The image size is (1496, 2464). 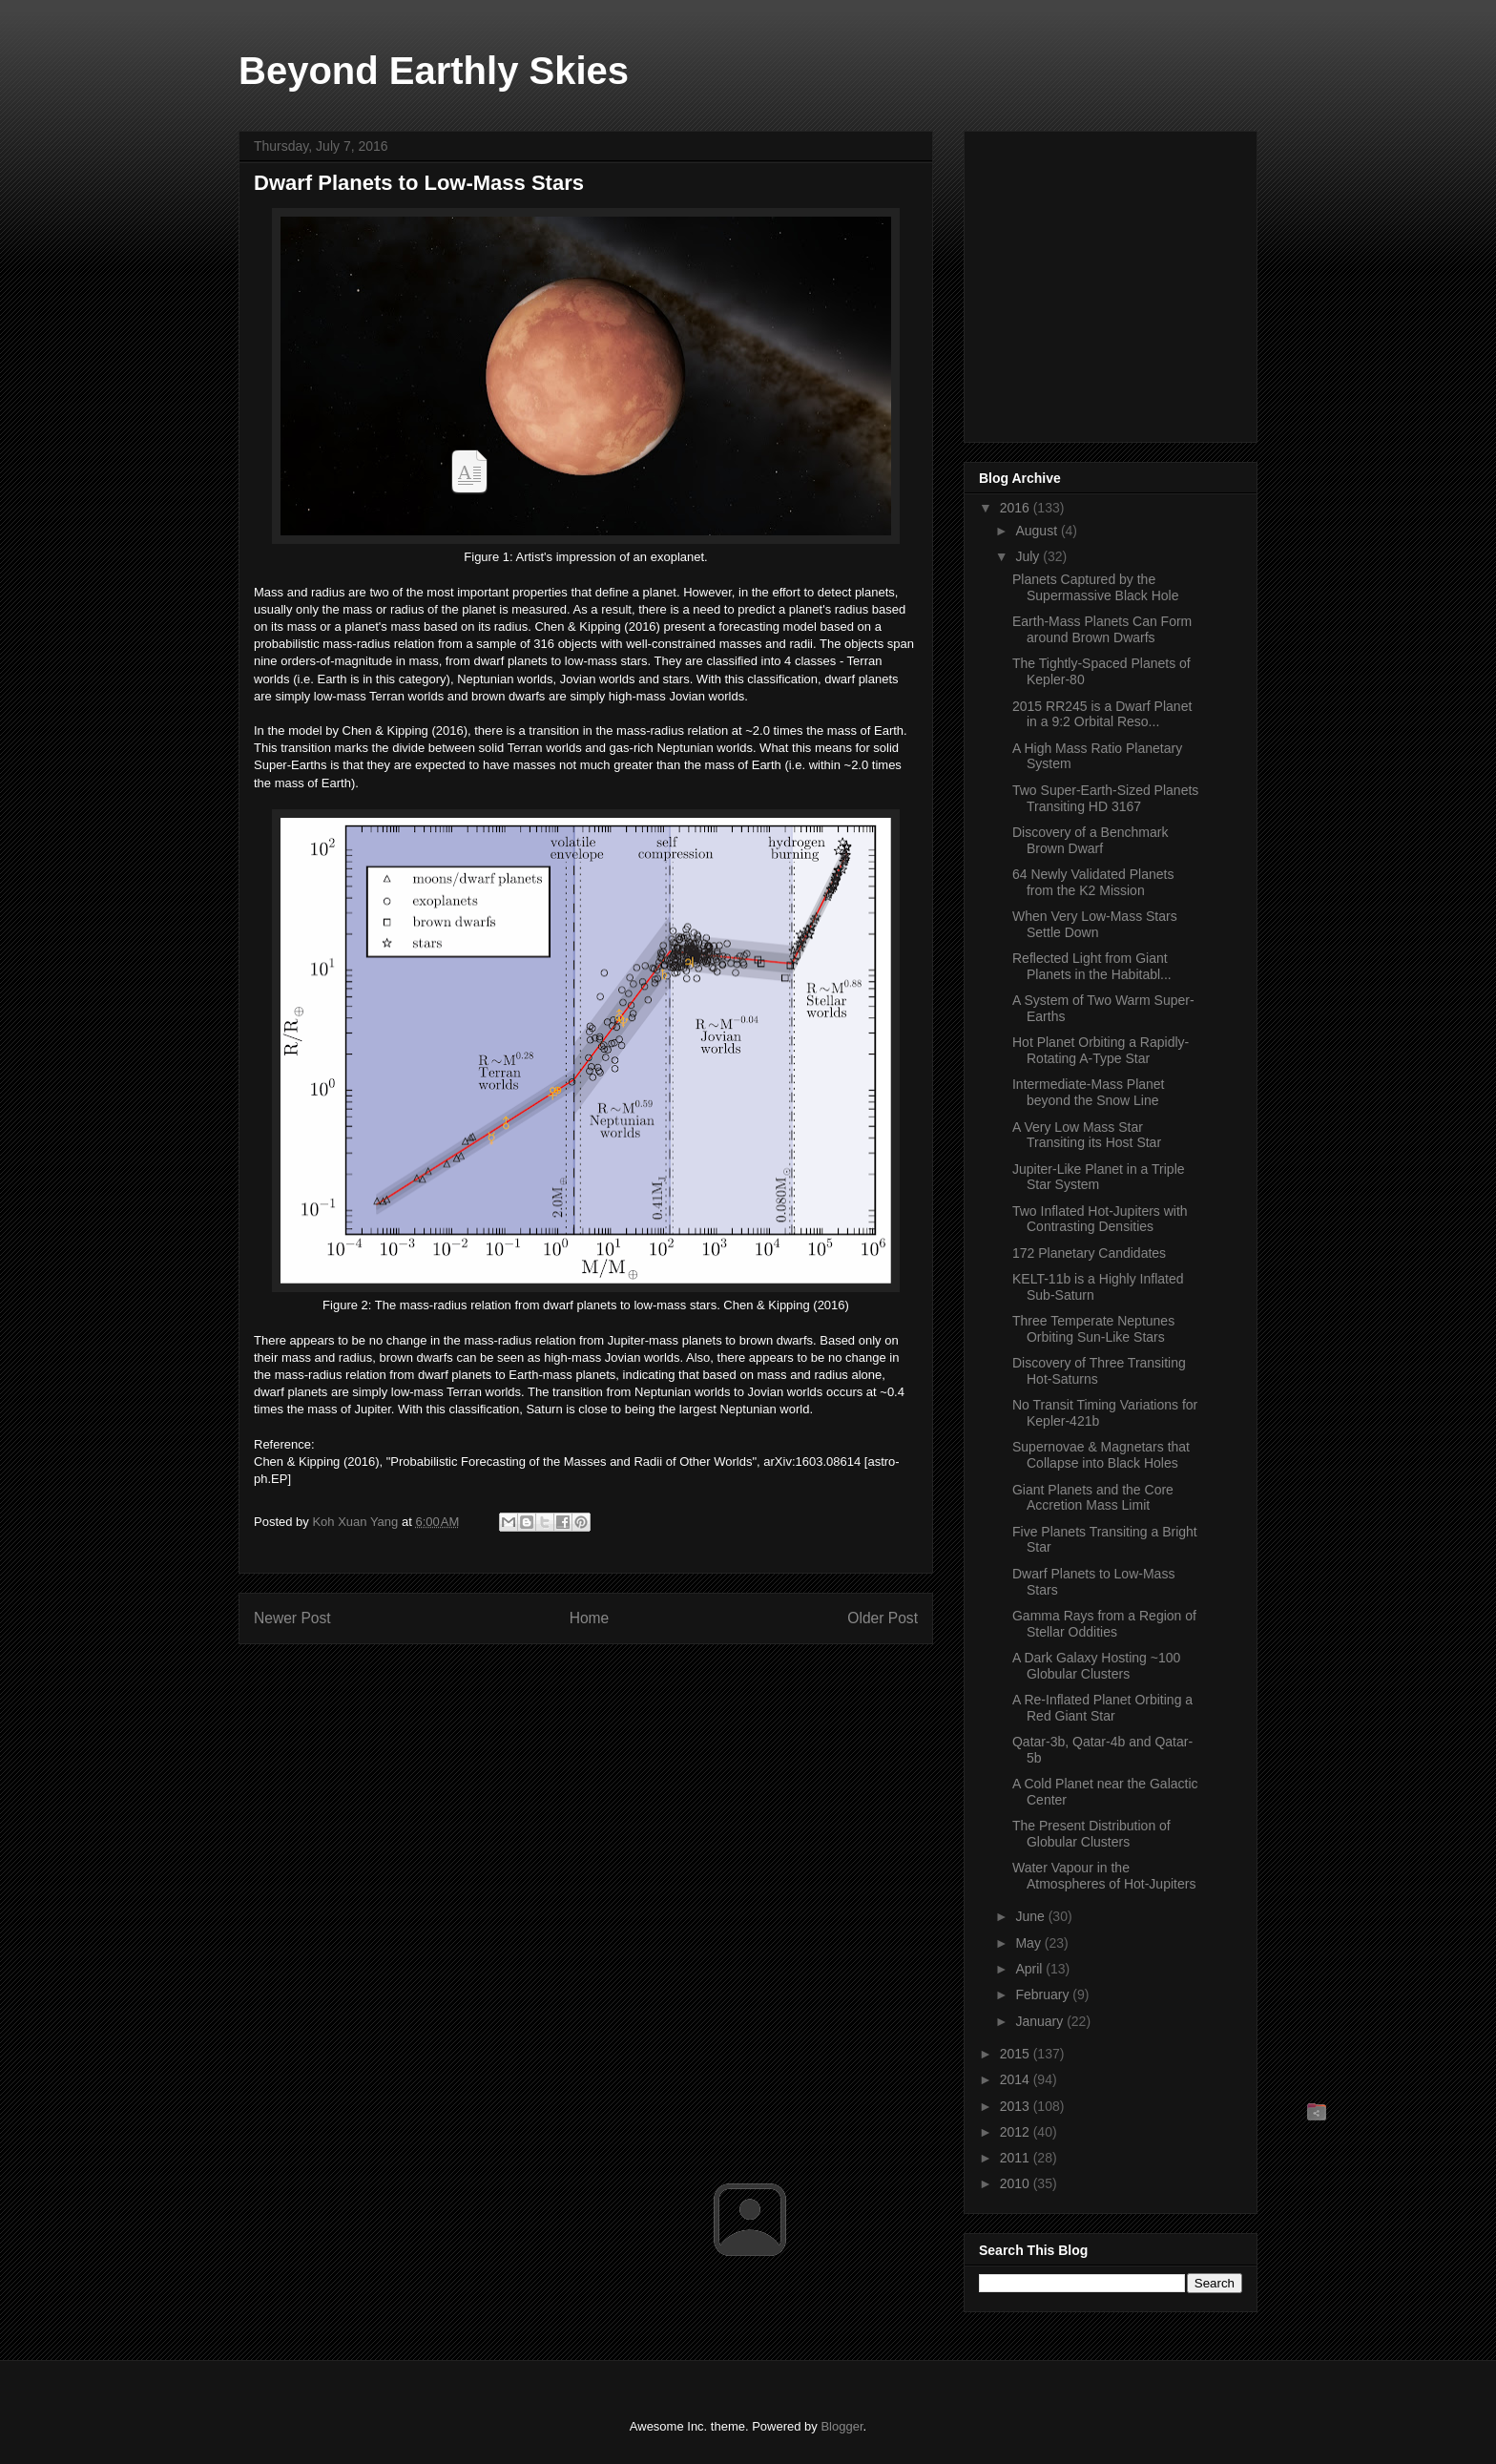 I want to click on open your public shared folder, so click(x=1317, y=2112).